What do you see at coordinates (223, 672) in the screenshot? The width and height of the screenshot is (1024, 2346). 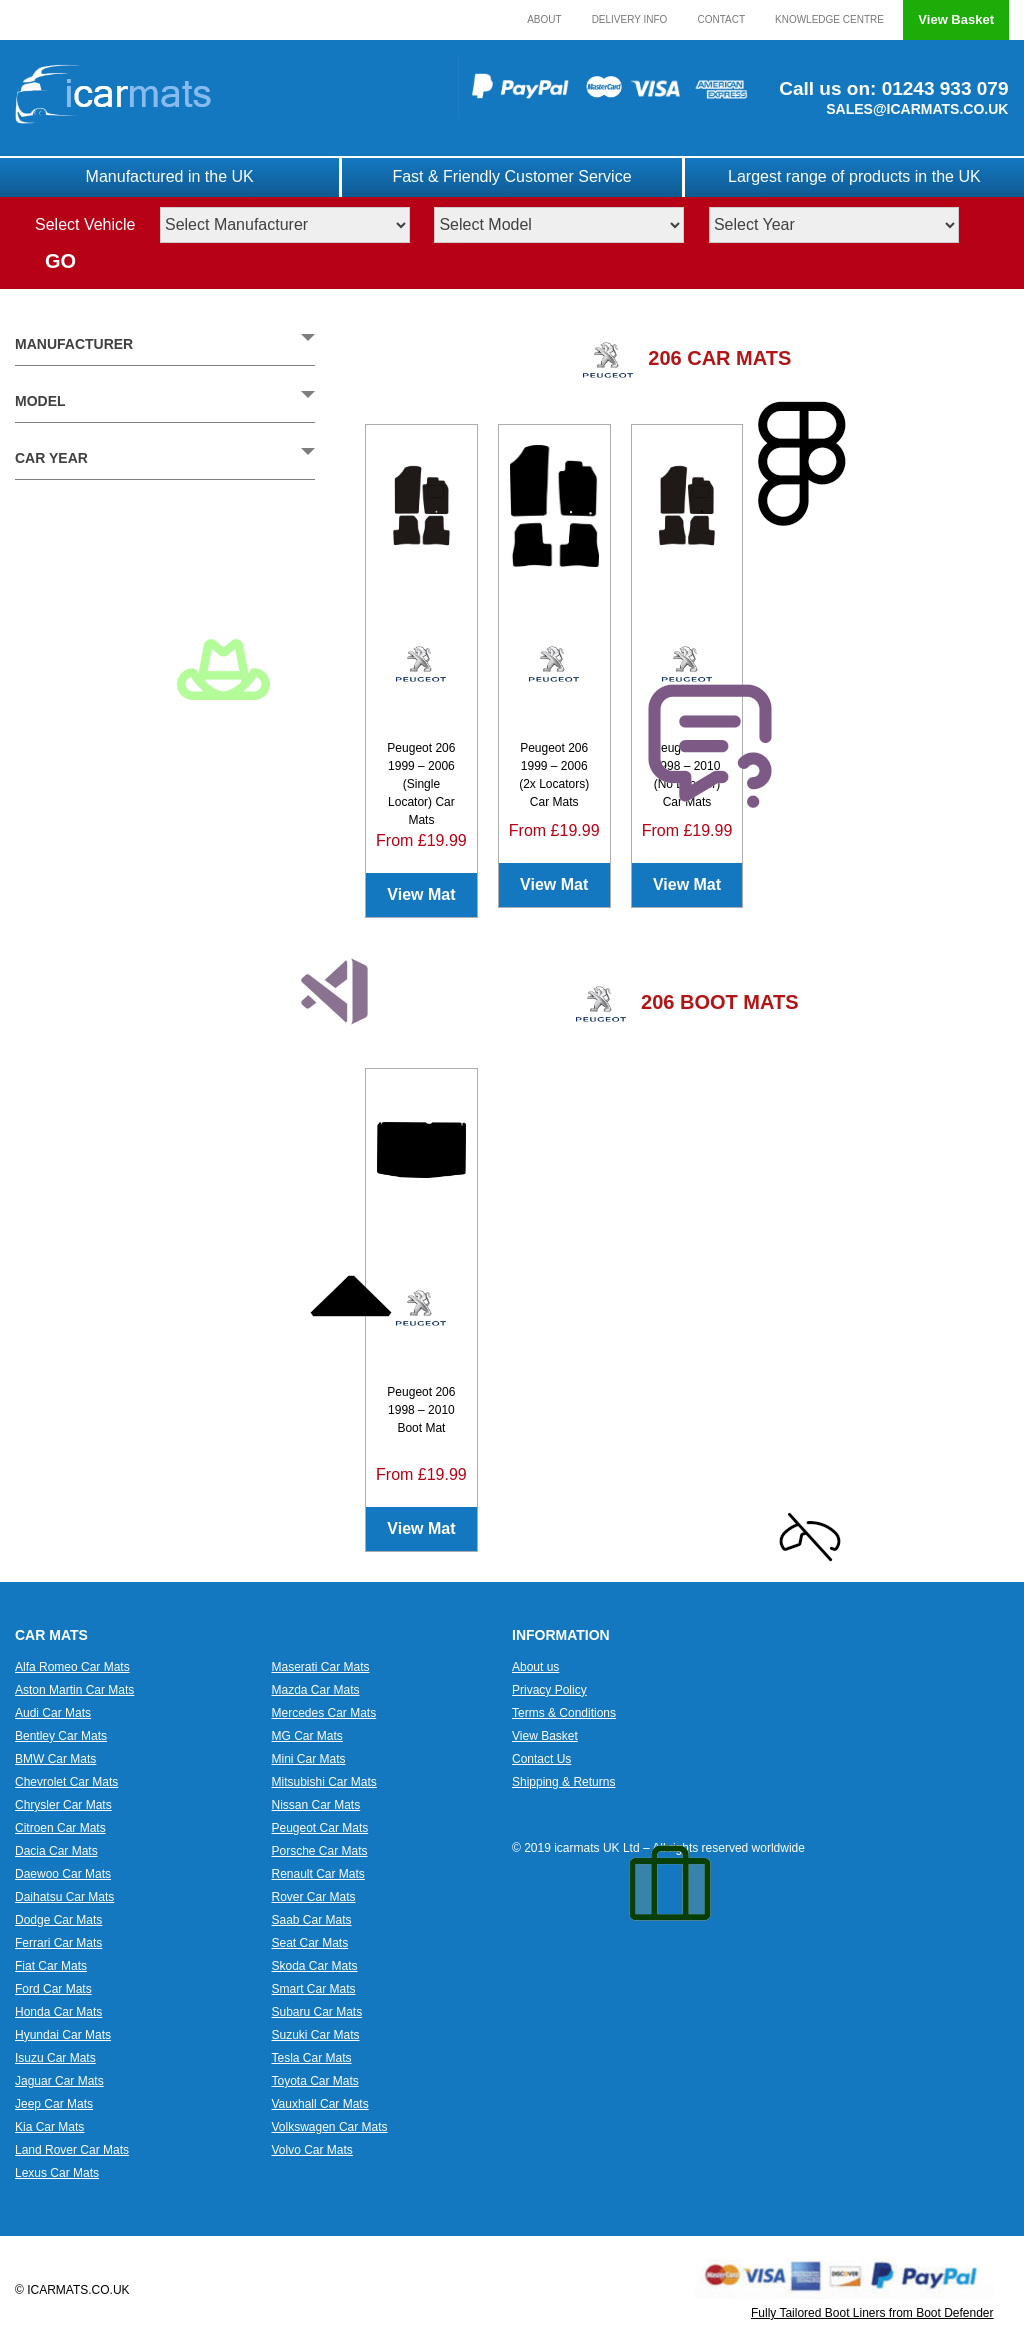 I see `select cowboy hat avatar or profile icon` at bounding box center [223, 672].